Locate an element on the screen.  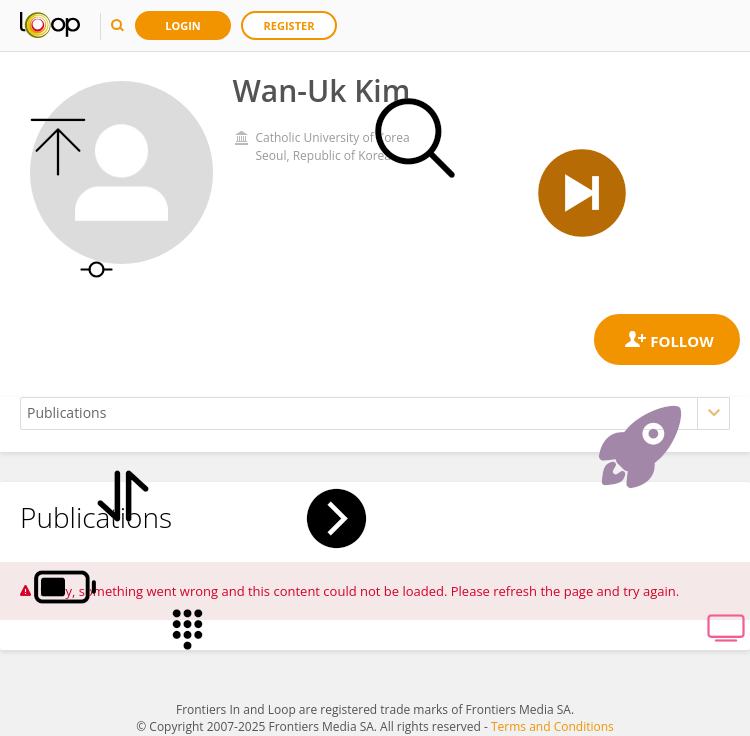
transfer data between devices is located at coordinates (123, 496).